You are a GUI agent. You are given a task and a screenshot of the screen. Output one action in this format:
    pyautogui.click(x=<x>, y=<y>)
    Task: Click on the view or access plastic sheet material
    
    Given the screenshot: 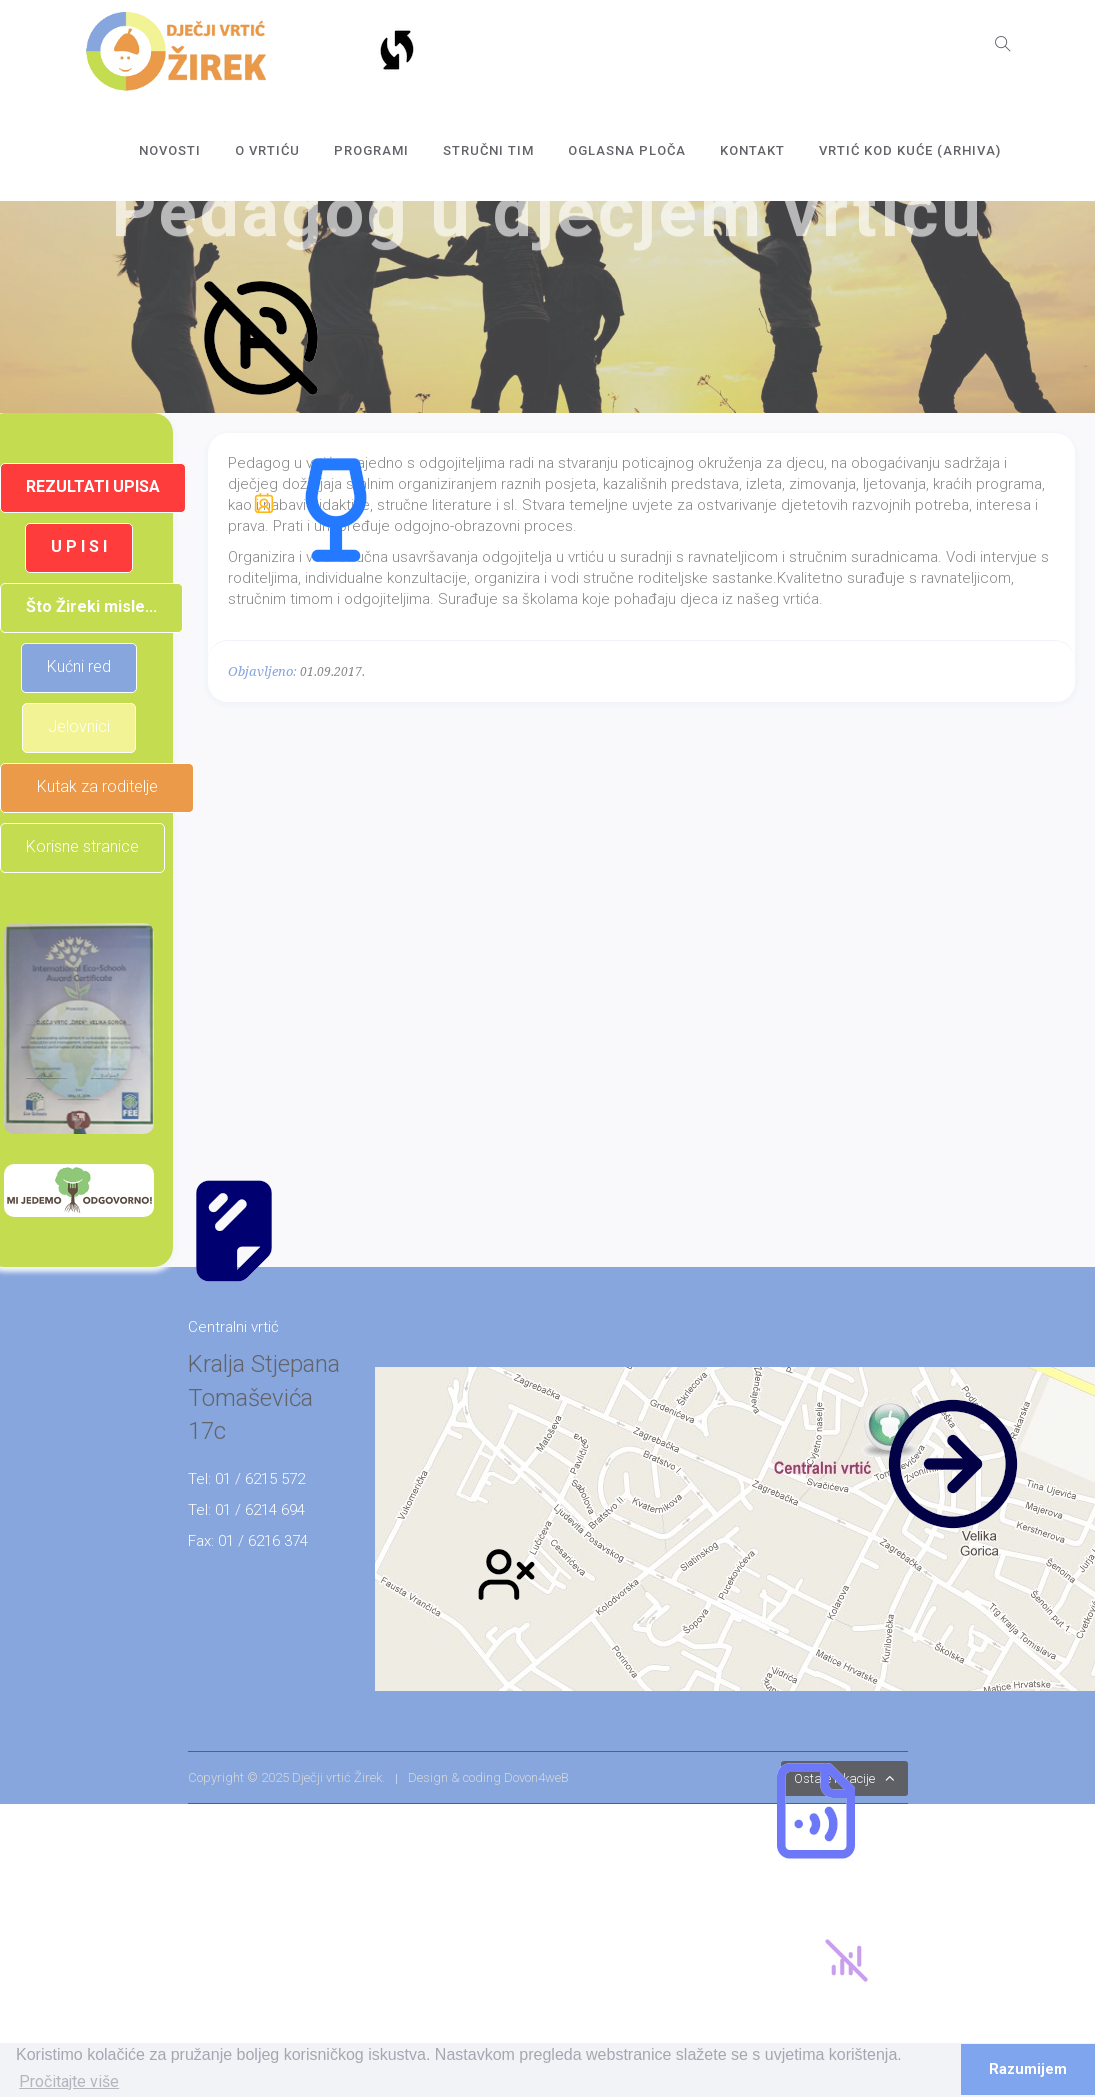 What is the action you would take?
    pyautogui.click(x=234, y=1231)
    